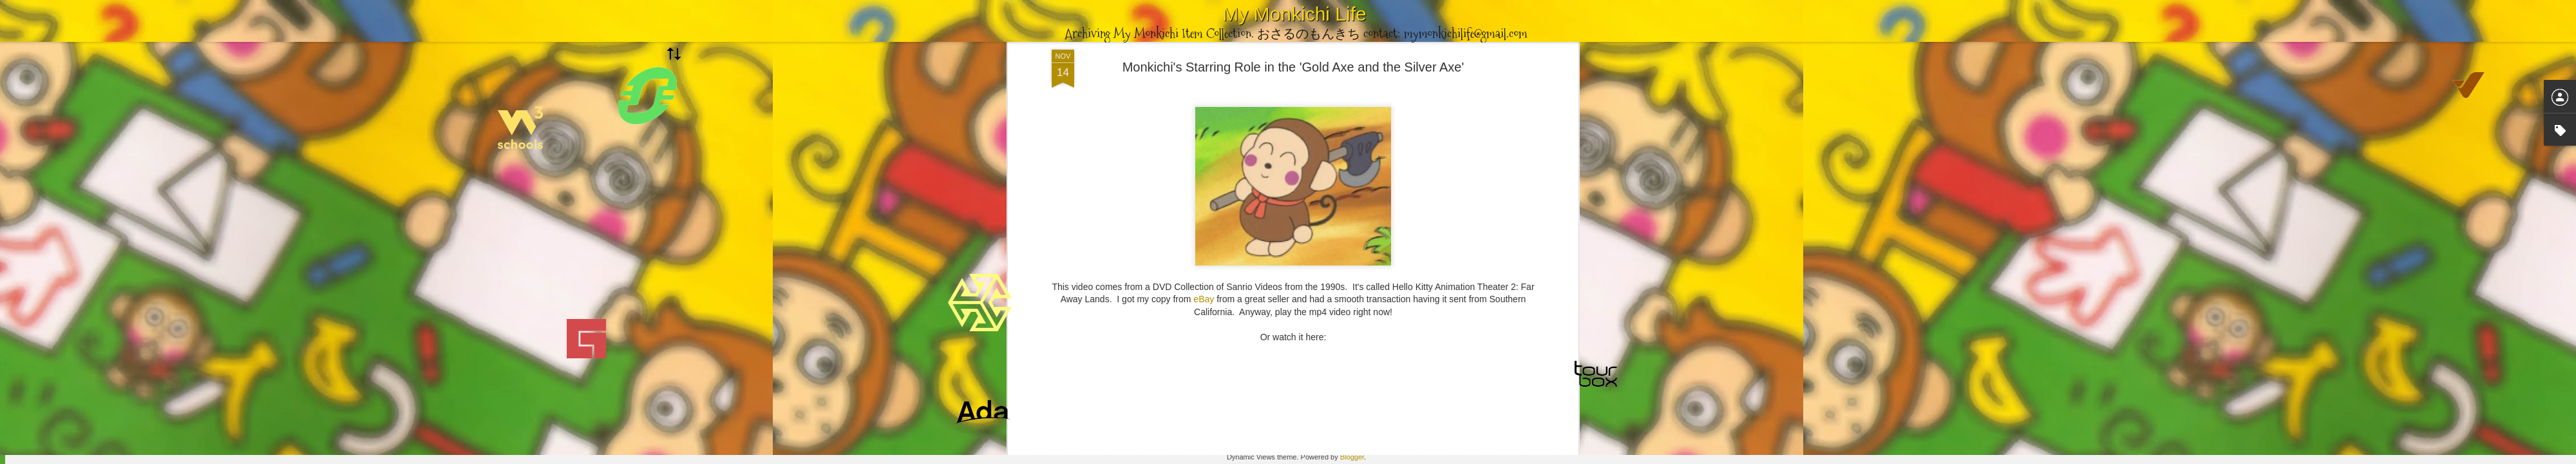 This screenshot has height=464, width=2576. Describe the element at coordinates (647, 95) in the screenshot. I see `Schneider Electric company logo` at that location.